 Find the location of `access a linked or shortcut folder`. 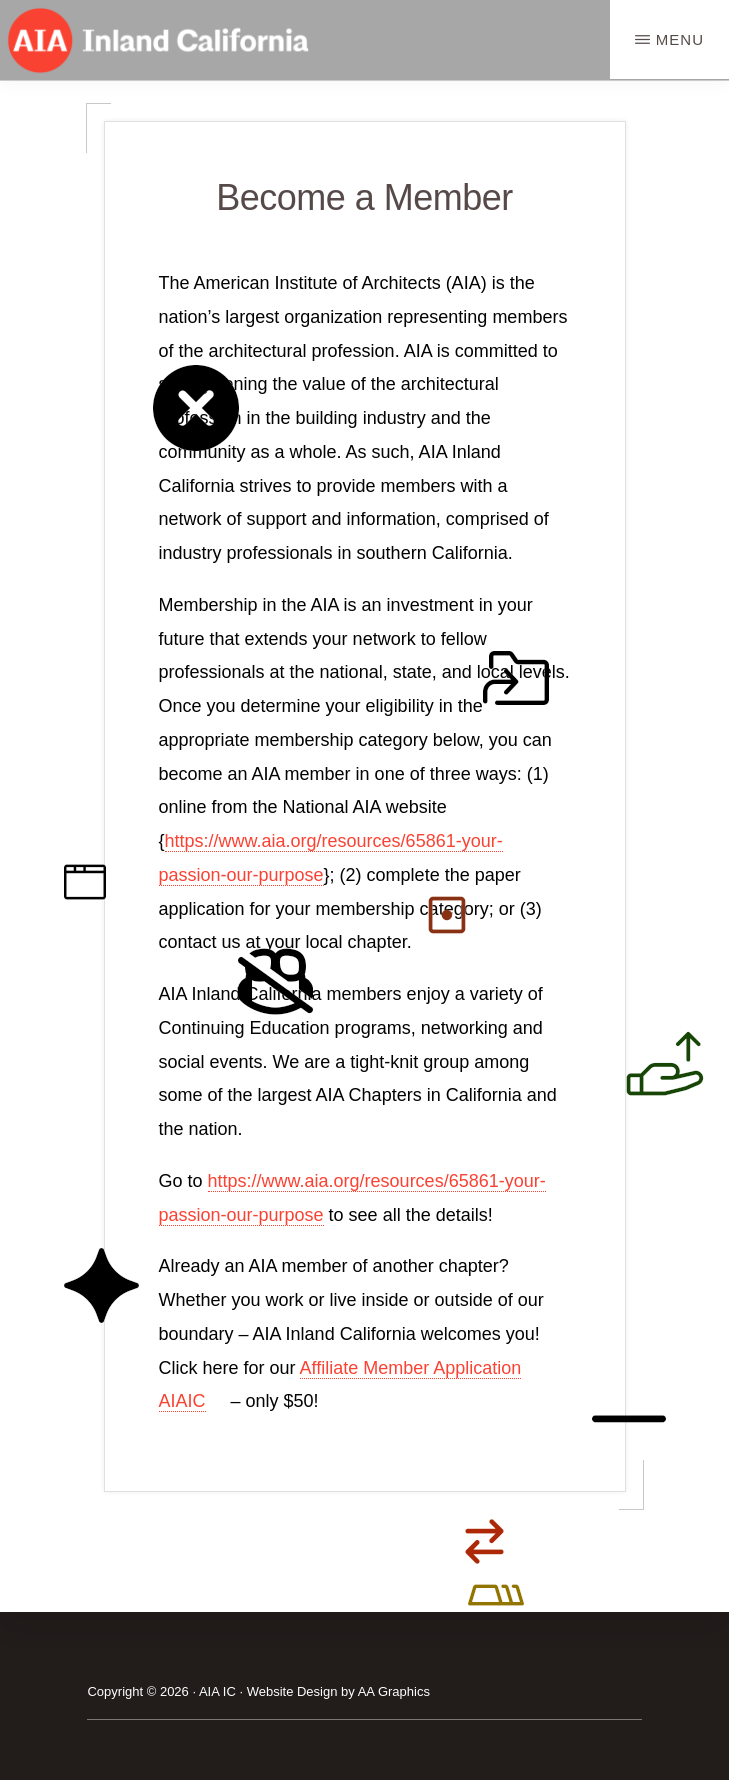

access a linked or shortcut folder is located at coordinates (519, 678).